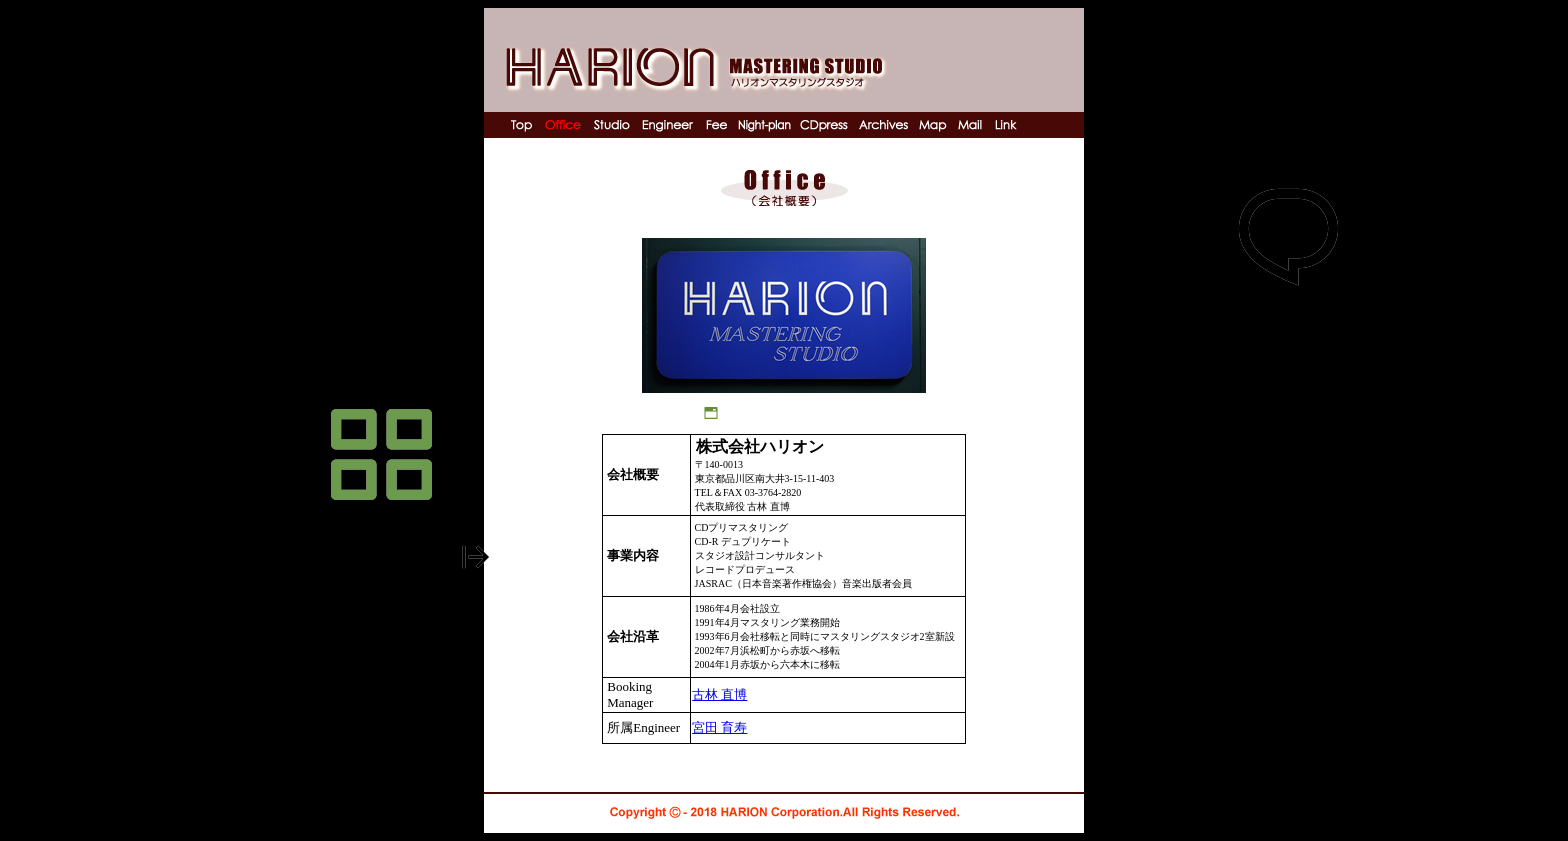 The height and width of the screenshot is (841, 1568). What do you see at coordinates (381, 454) in the screenshot?
I see `switch to gallery view` at bounding box center [381, 454].